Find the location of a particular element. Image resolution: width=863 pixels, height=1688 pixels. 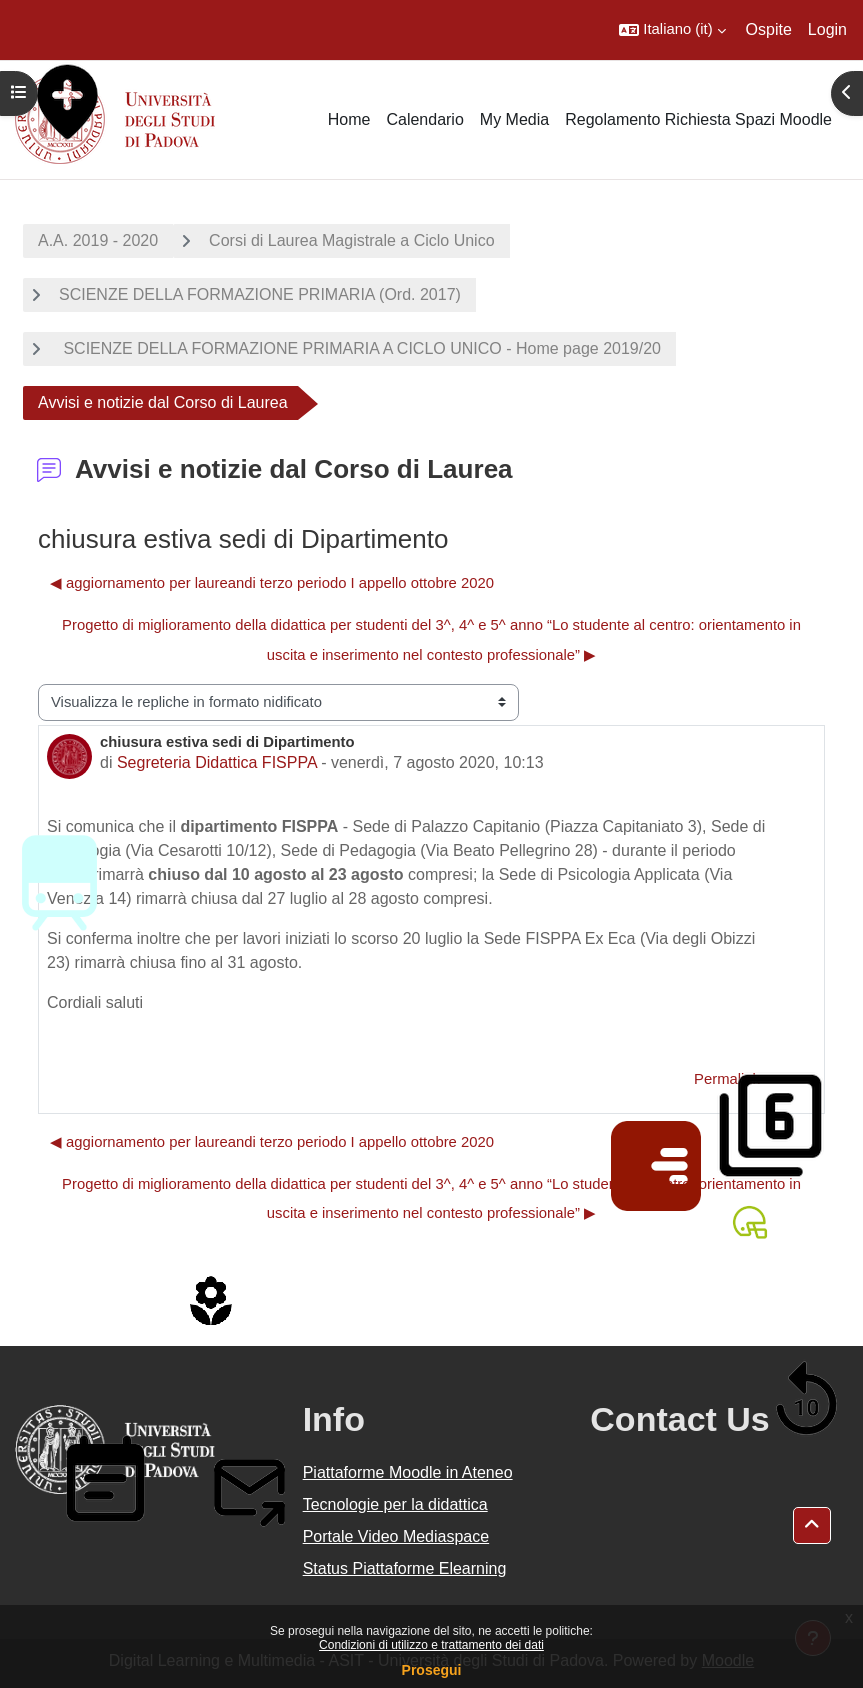

indicates 6 items selected or filtered is located at coordinates (770, 1125).